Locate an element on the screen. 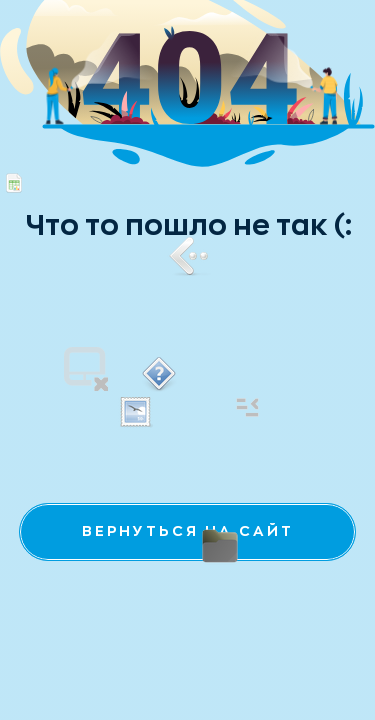 The image size is (375, 720). spreadsheet file created in openoffice calc is located at coordinates (14, 183).